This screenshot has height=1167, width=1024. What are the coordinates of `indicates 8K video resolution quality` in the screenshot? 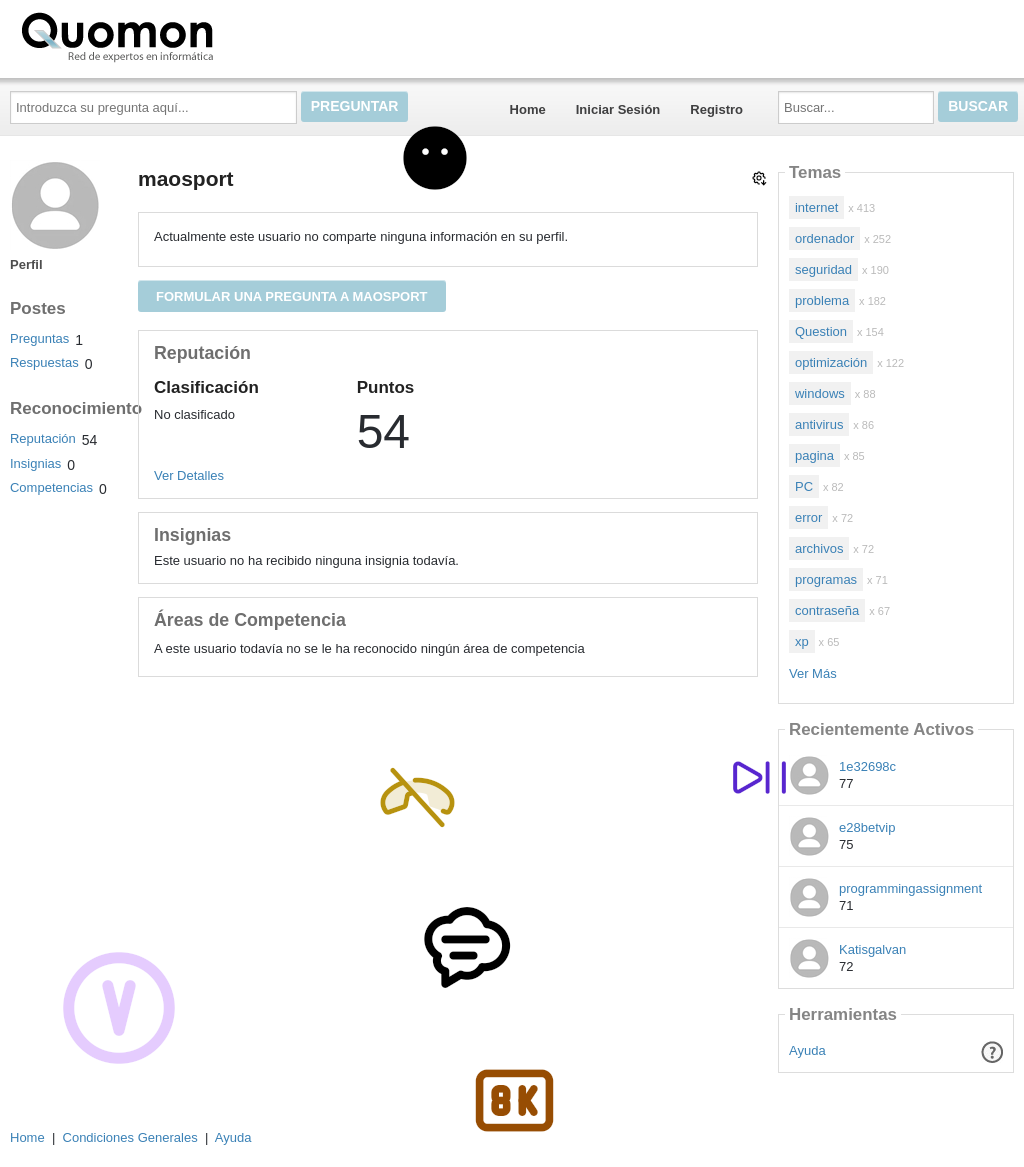 It's located at (514, 1100).